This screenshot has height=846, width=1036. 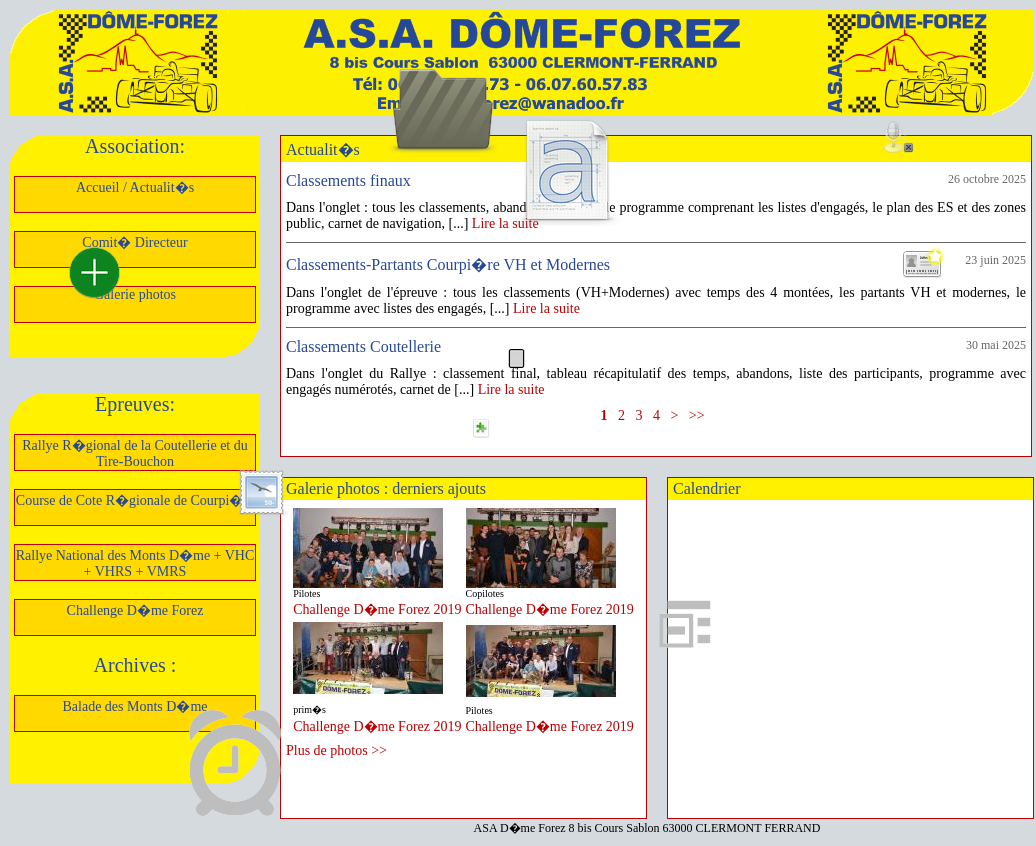 What do you see at coordinates (898, 137) in the screenshot?
I see `microphone is muted` at bounding box center [898, 137].